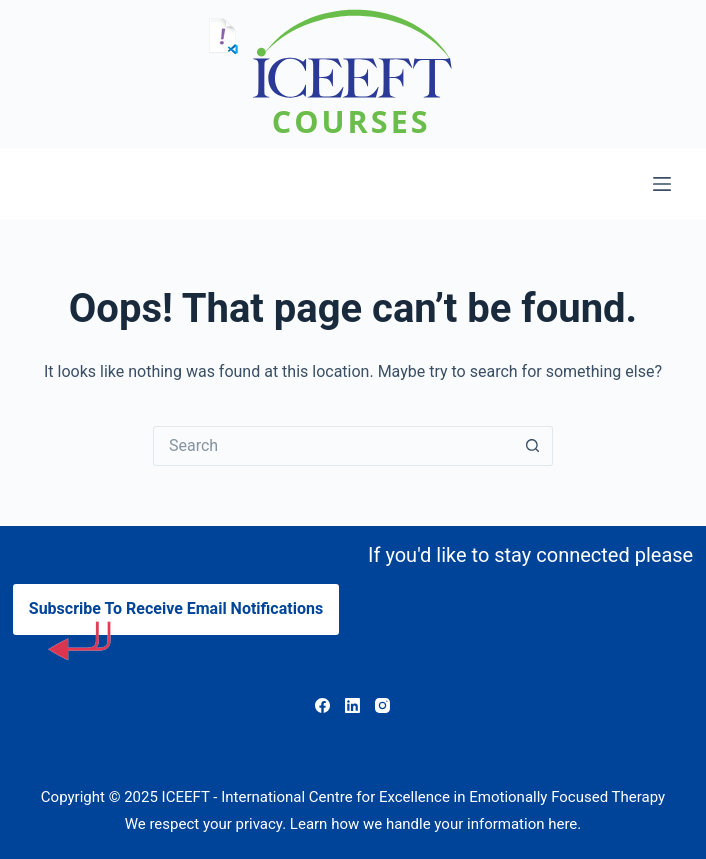 Image resolution: width=706 pixels, height=859 pixels. I want to click on reply to all recipients of an email, so click(78, 640).